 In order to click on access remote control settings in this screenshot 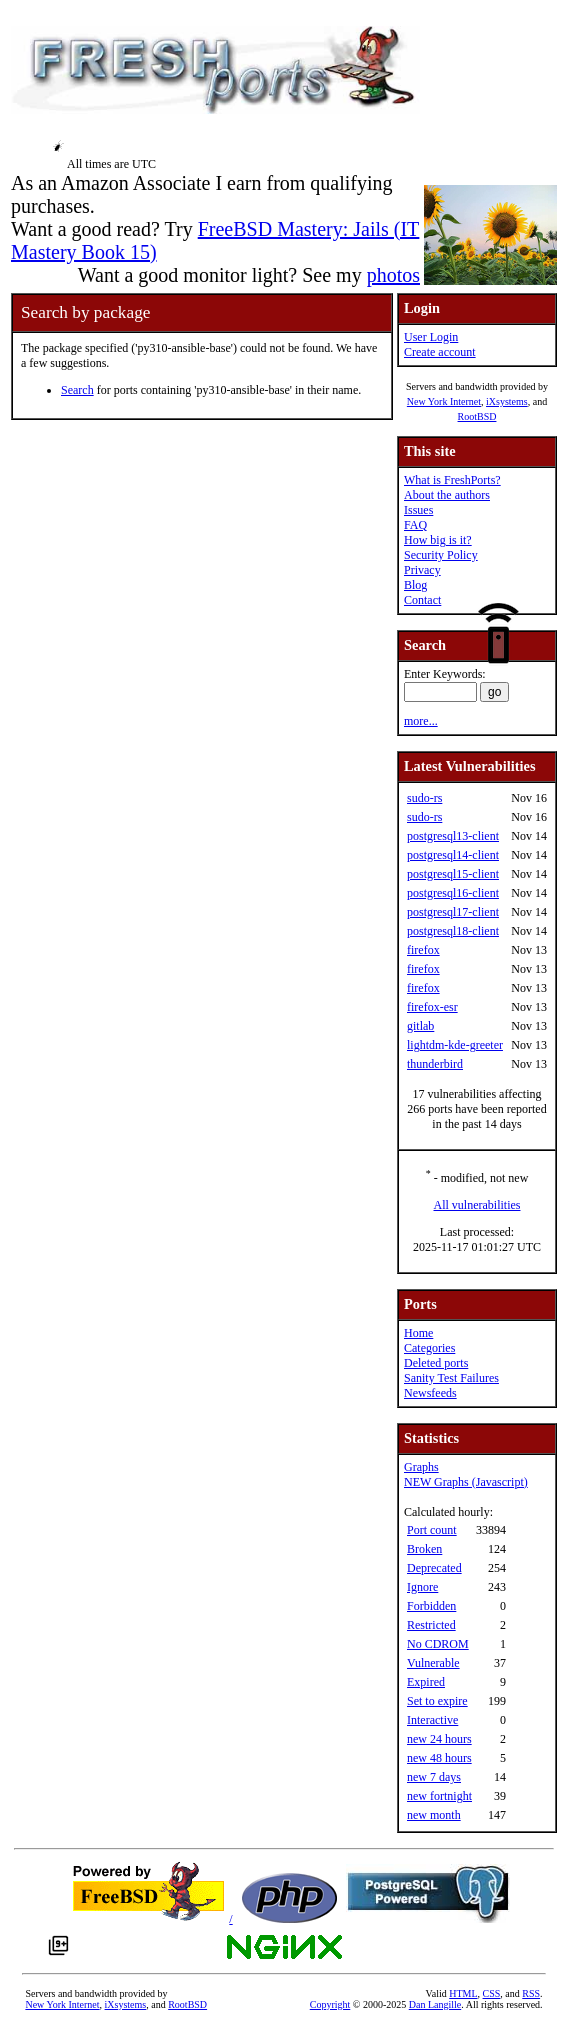, I will do `click(498, 634)`.